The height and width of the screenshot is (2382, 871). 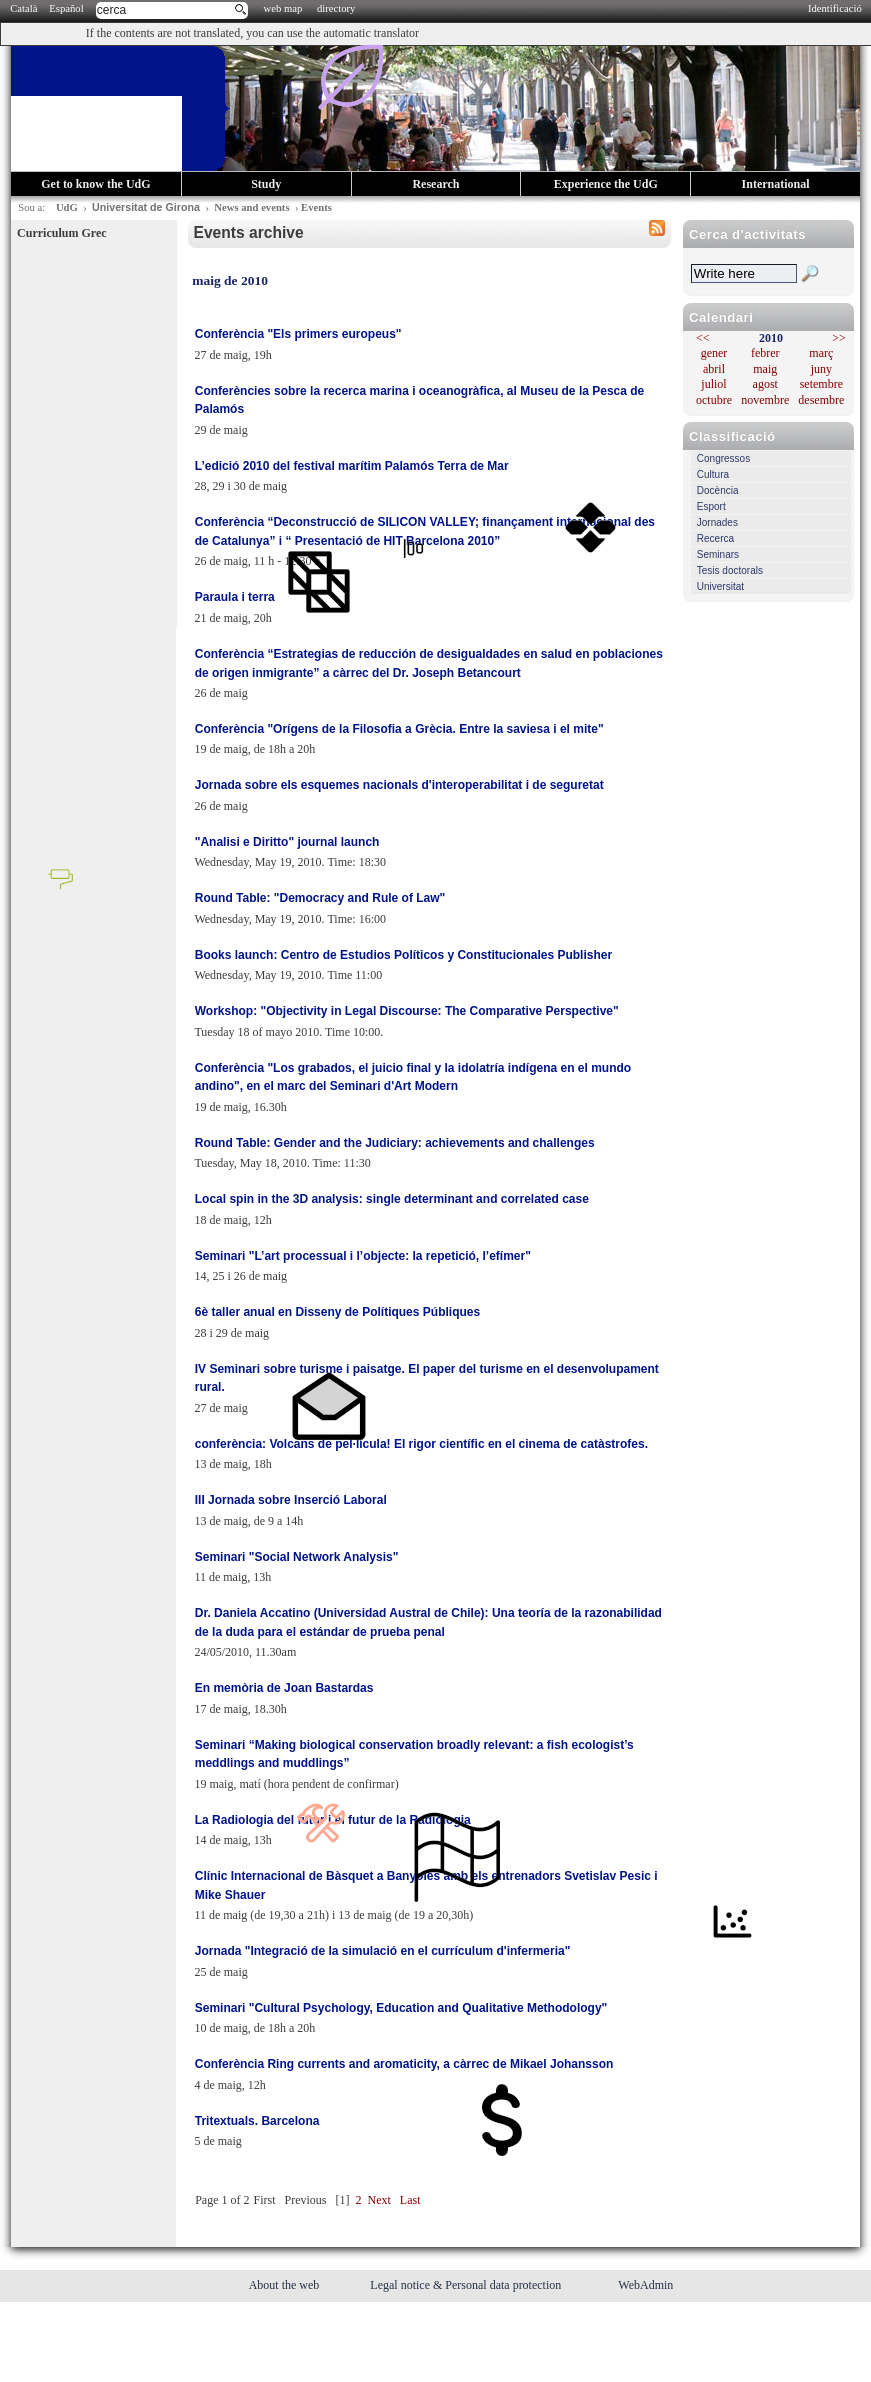 I want to click on view scatter plot data visualization, so click(x=732, y=1921).